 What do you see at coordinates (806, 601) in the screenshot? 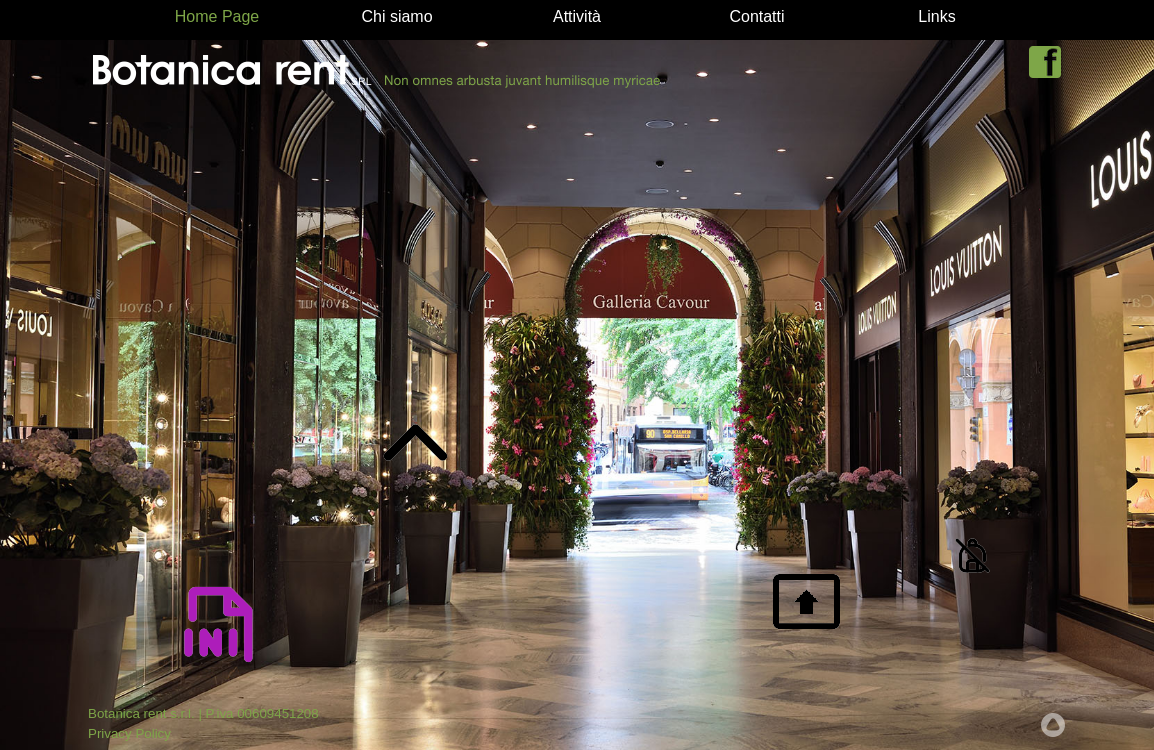
I see `present to all participants` at bounding box center [806, 601].